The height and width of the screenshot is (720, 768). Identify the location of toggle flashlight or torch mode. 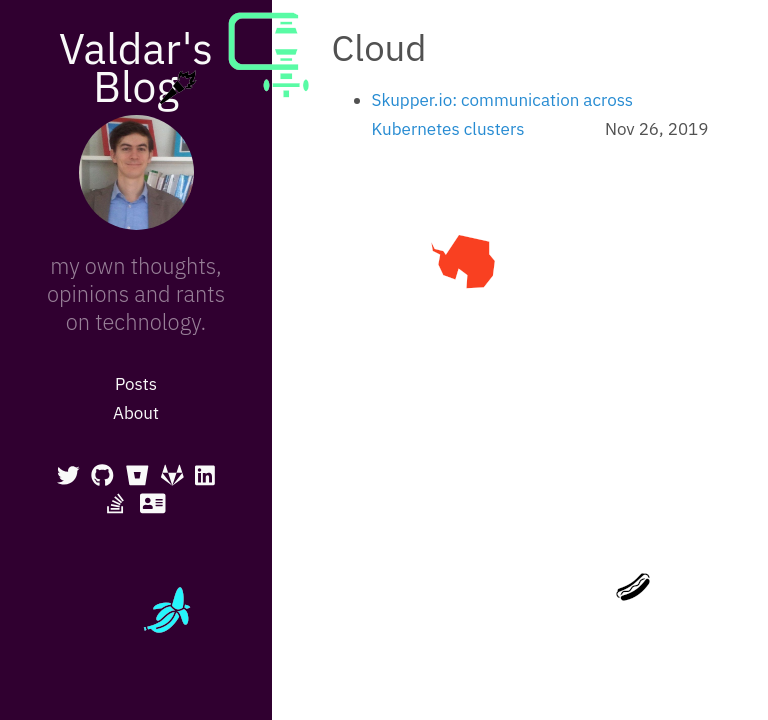
(178, 86).